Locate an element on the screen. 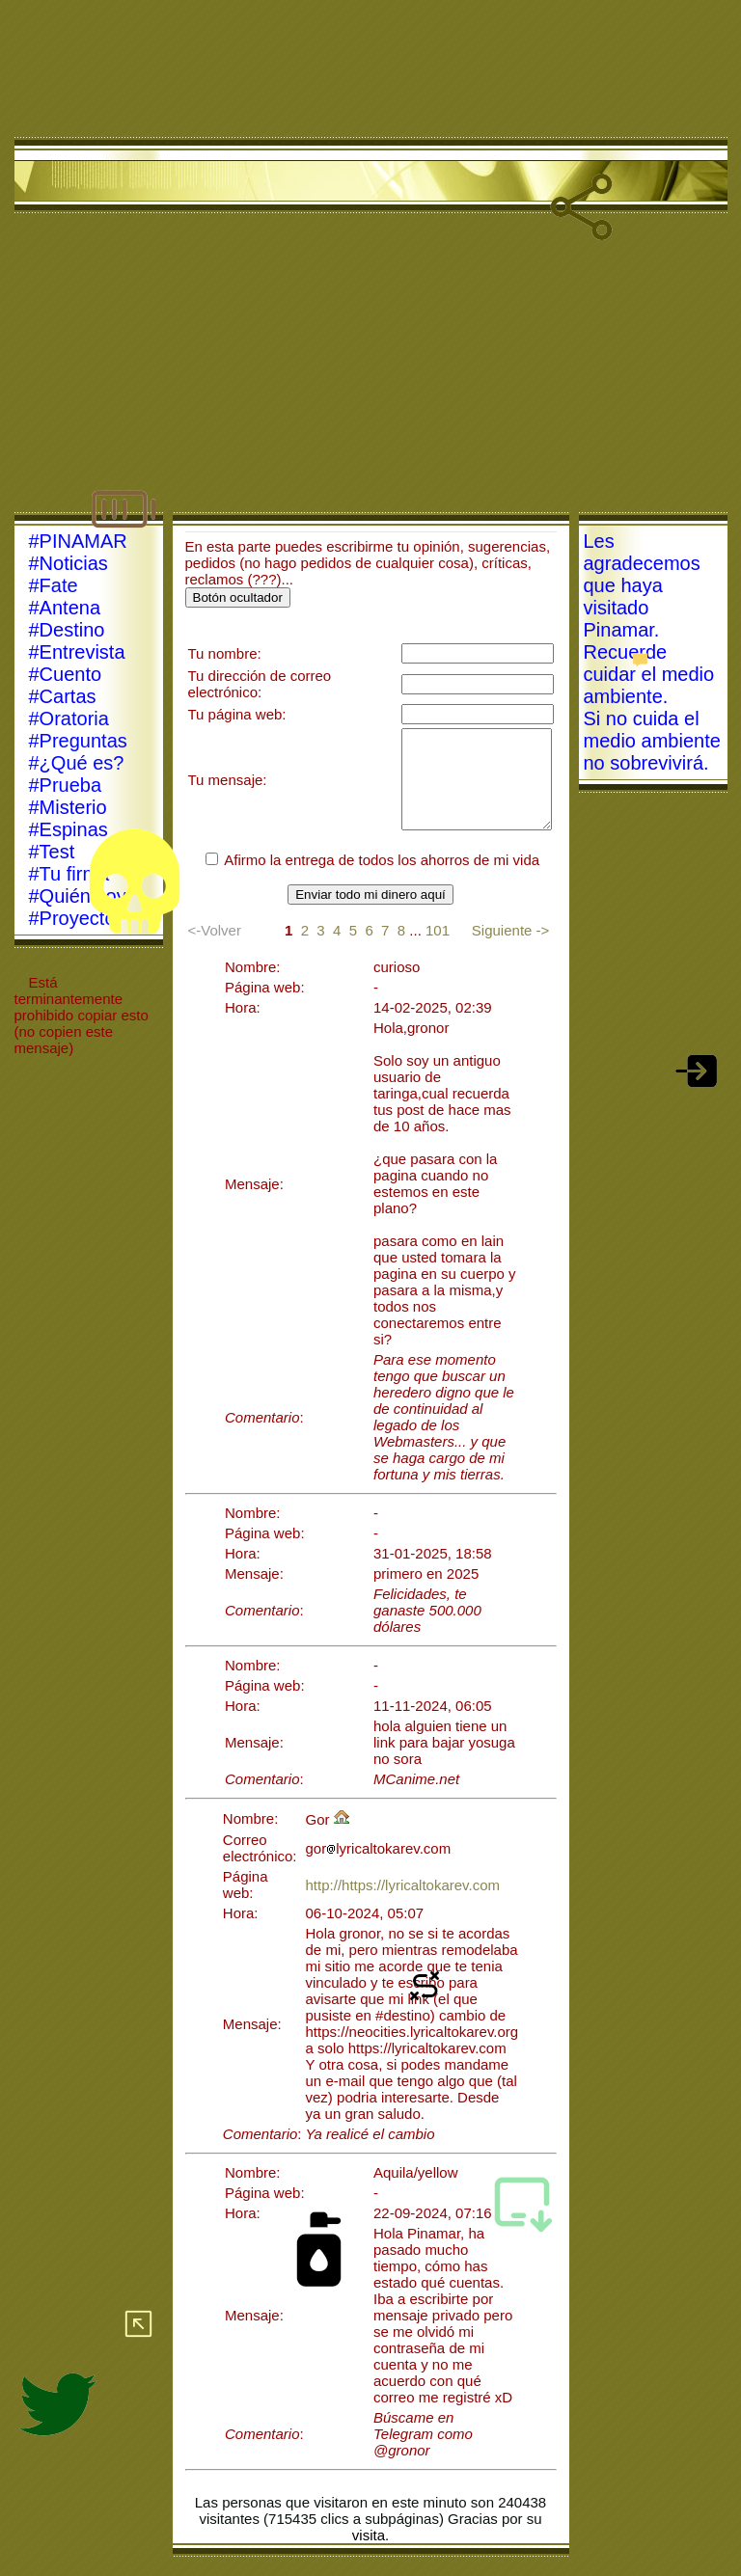 The width and height of the screenshot is (741, 2576). open chat or messaging is located at coordinates (640, 660).